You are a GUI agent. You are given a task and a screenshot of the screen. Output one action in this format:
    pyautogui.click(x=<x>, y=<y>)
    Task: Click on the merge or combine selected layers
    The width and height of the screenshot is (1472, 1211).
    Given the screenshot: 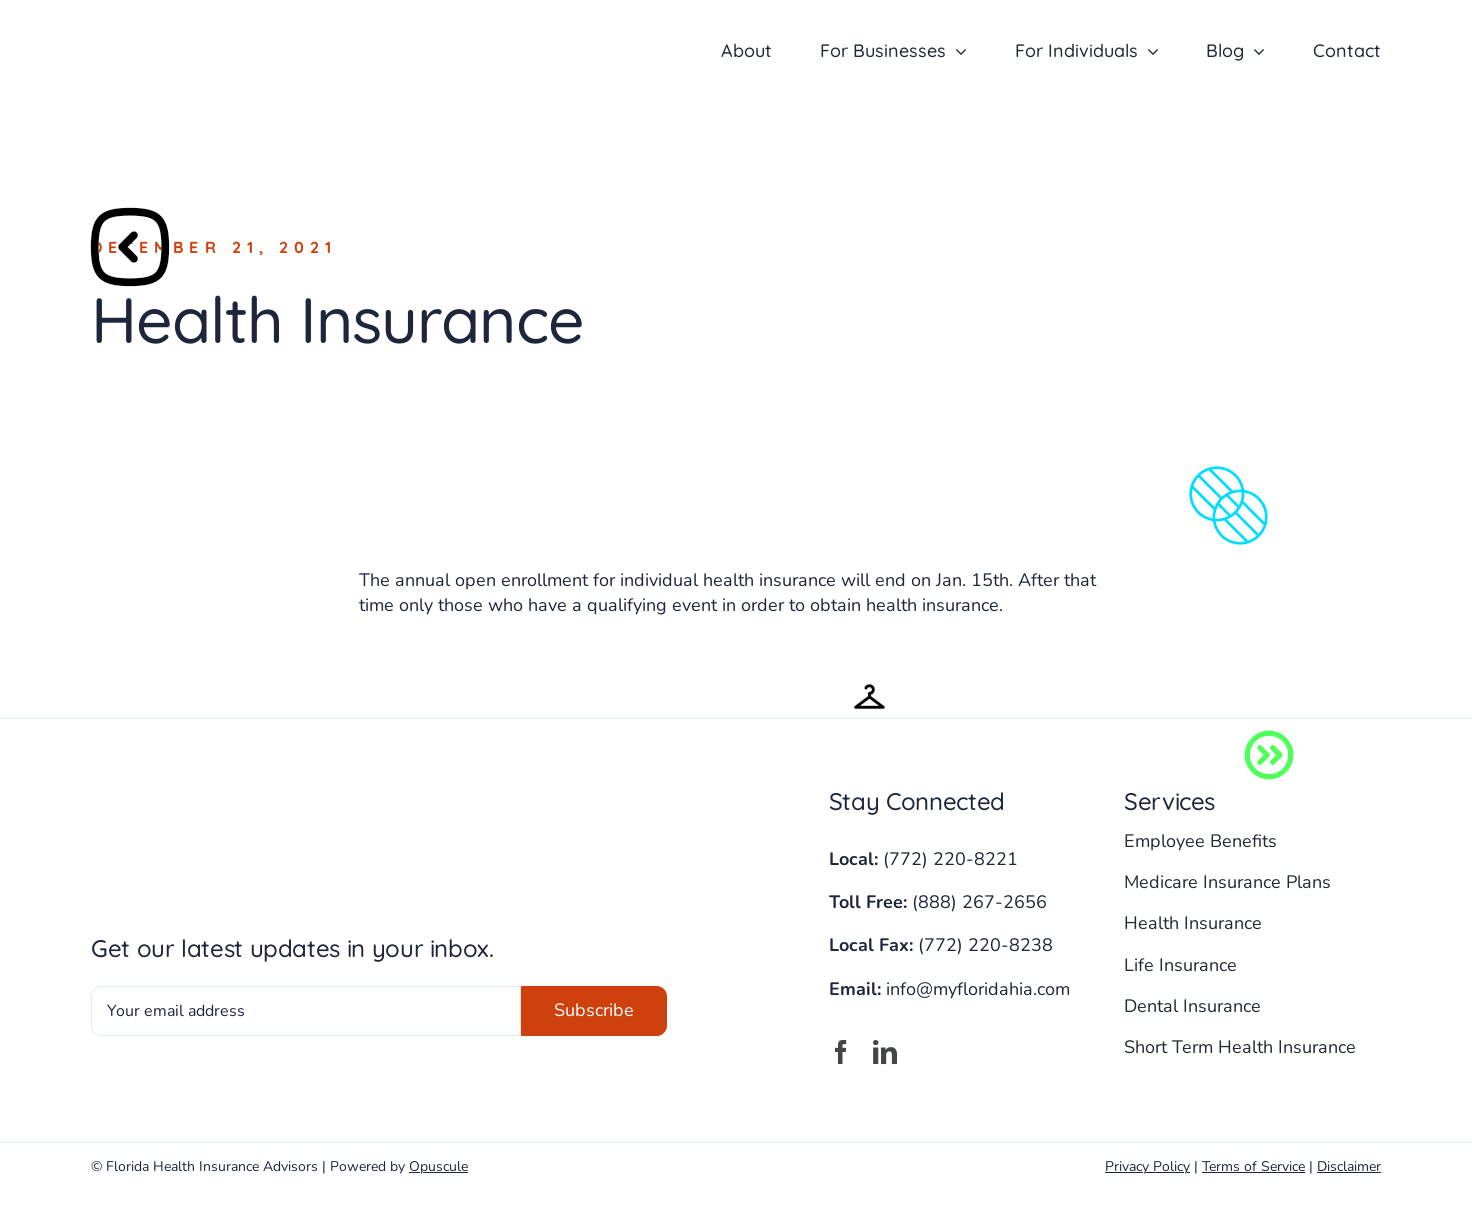 What is the action you would take?
    pyautogui.click(x=1228, y=505)
    